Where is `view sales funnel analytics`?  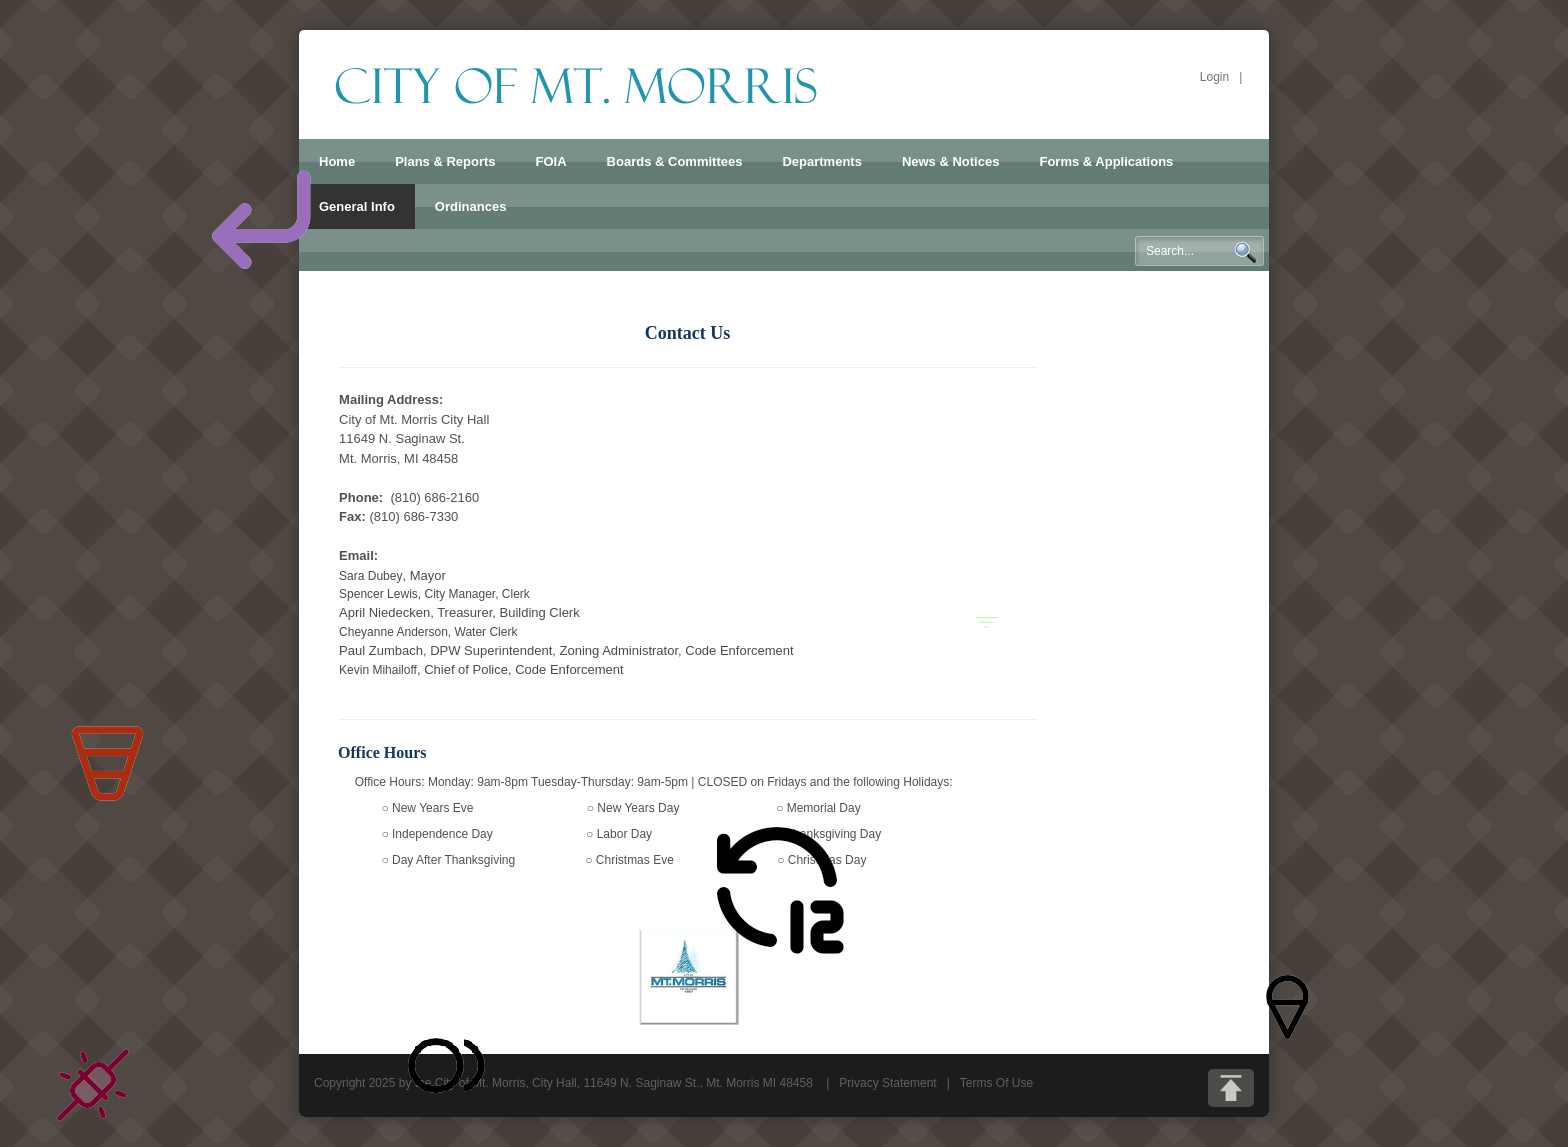
view sales funnel analytics is located at coordinates (107, 763).